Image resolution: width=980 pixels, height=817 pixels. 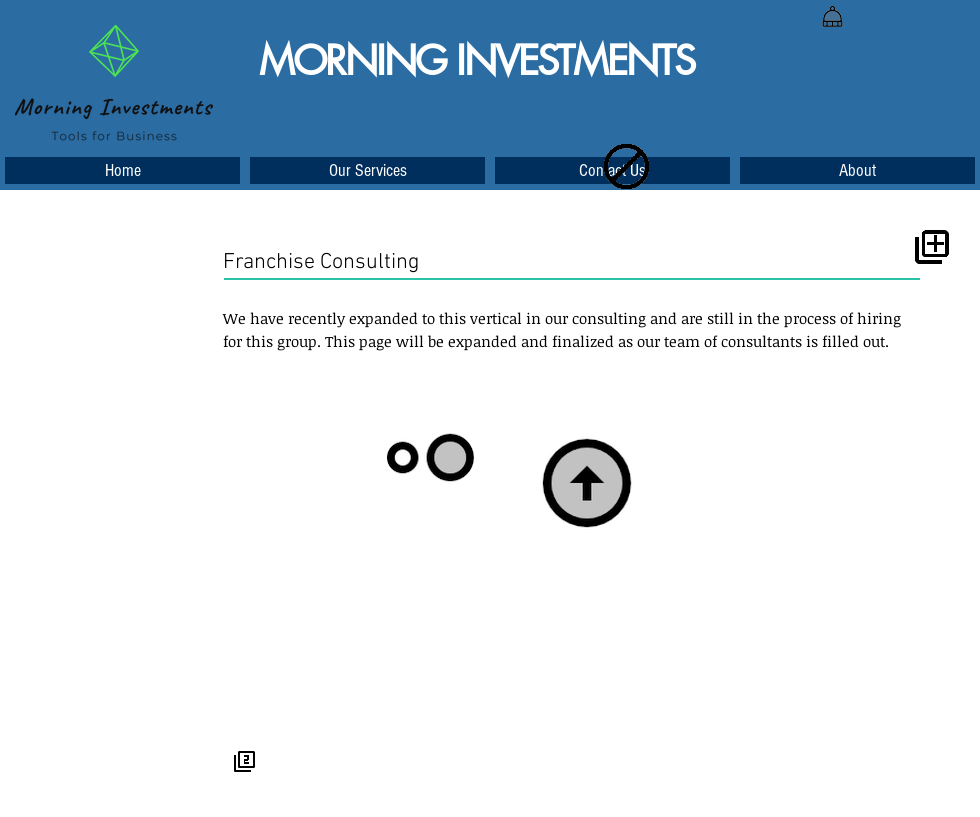 I want to click on indicates second item in a layered stack or sequence, so click(x=244, y=761).